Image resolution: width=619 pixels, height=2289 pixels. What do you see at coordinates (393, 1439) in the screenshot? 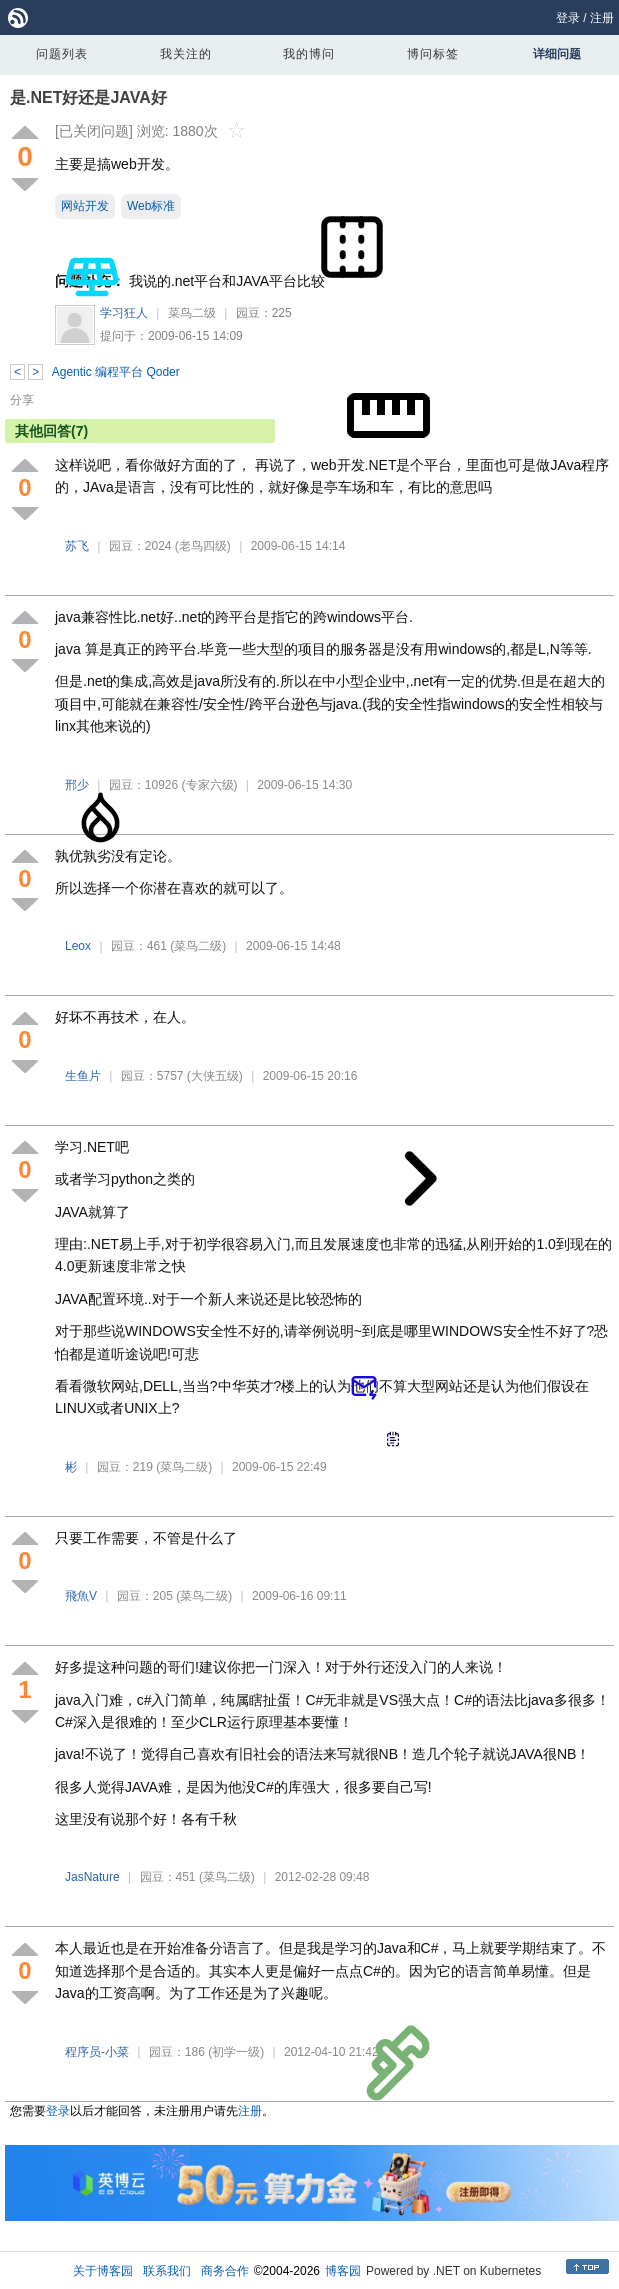
I see `draft or unsaved document` at bounding box center [393, 1439].